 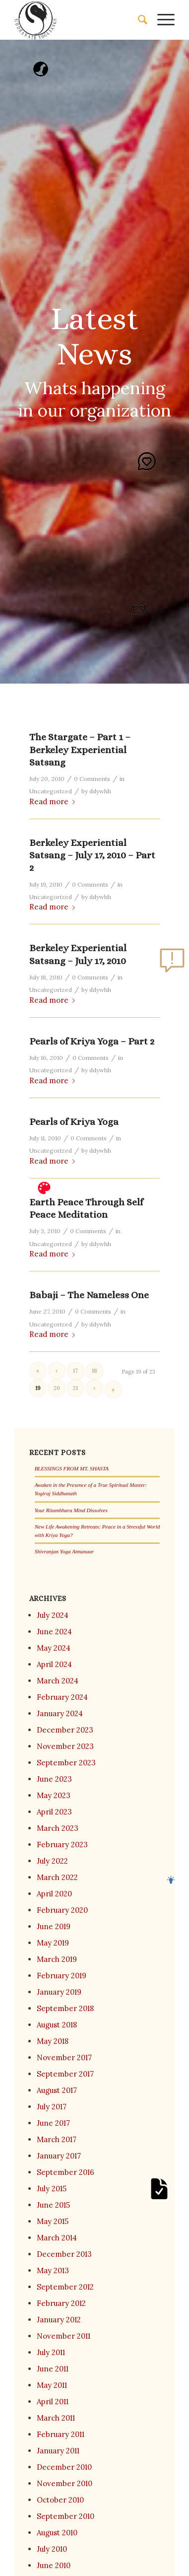 What do you see at coordinates (159, 2189) in the screenshot?
I see `document verified or approved` at bounding box center [159, 2189].